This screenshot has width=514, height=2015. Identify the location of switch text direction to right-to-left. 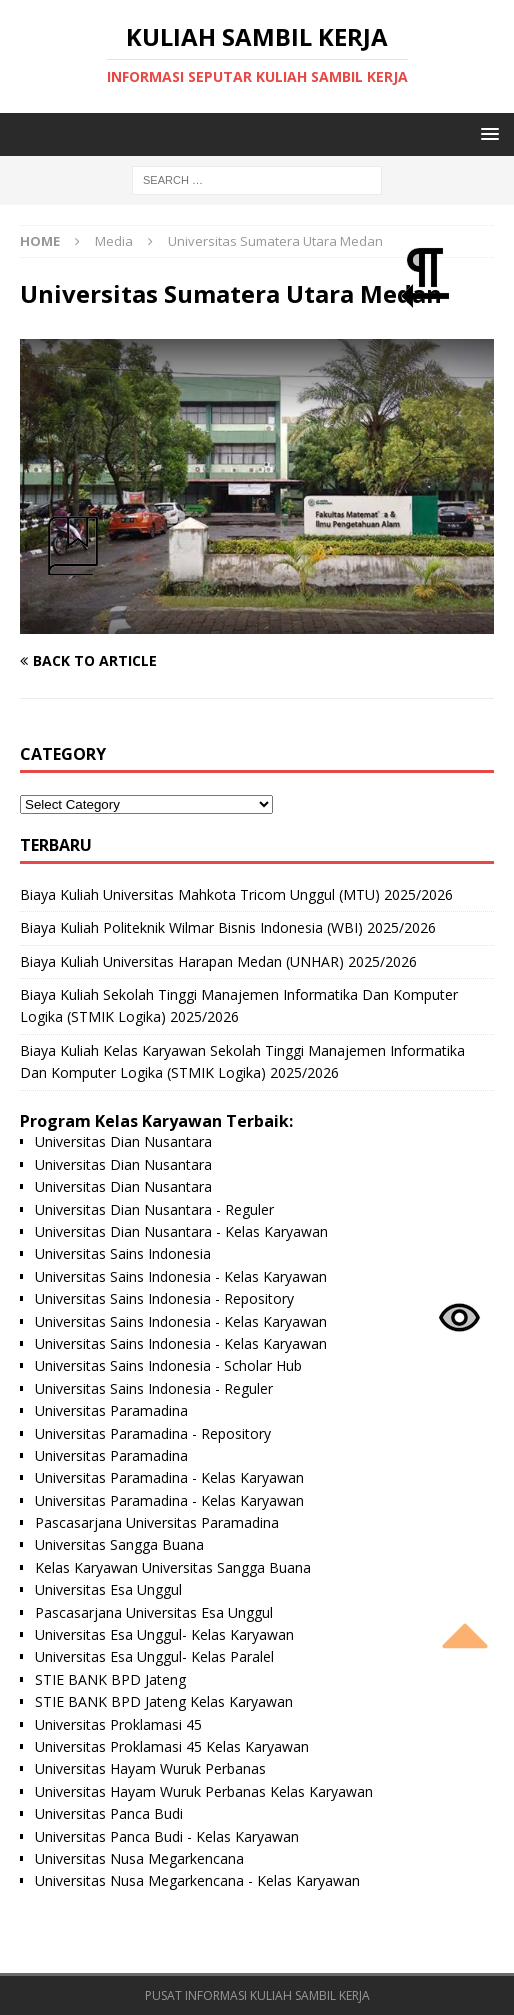
(425, 278).